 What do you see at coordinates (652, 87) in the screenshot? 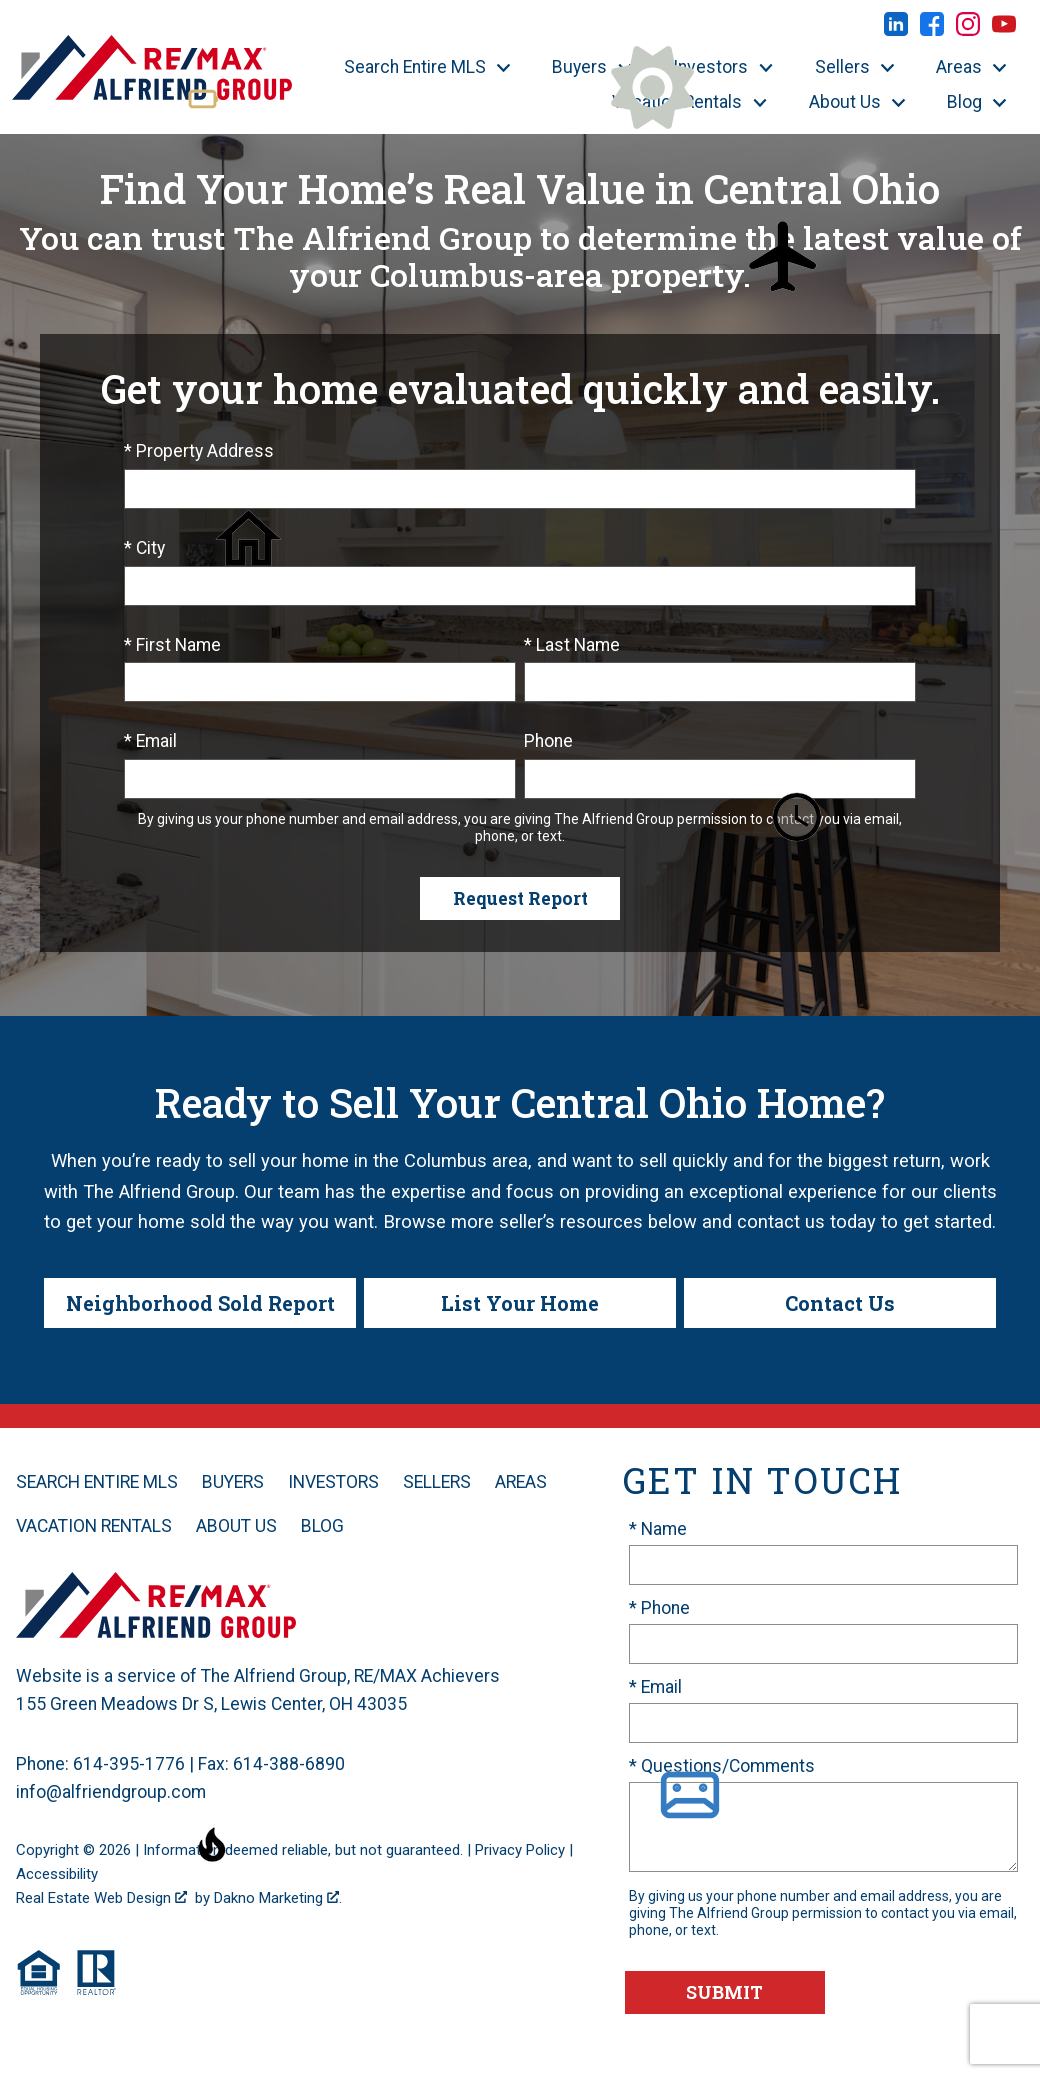
I see `toggle light mode or bright theme` at bounding box center [652, 87].